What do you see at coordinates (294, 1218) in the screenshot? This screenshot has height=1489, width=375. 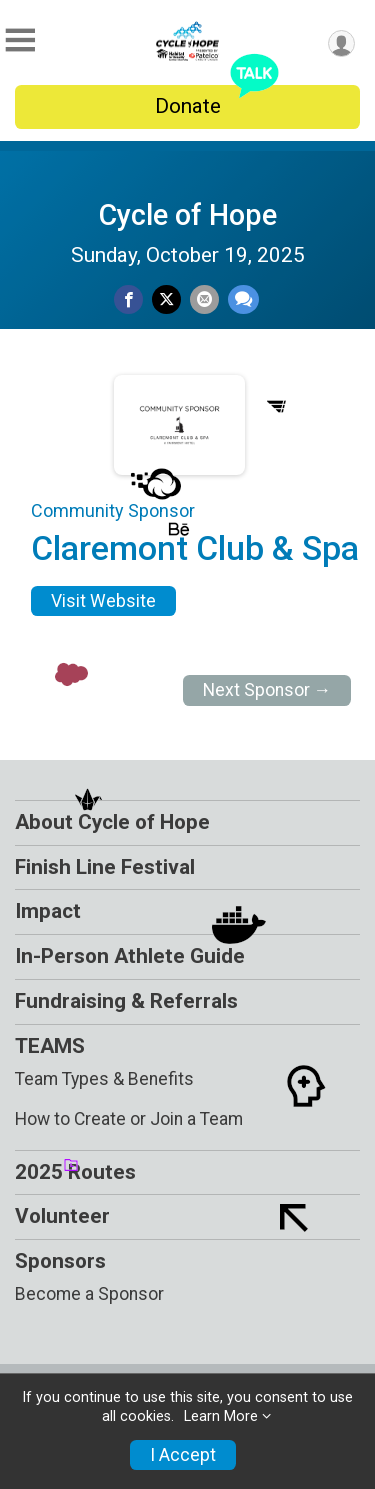 I see `navigate back and up in the interface` at bounding box center [294, 1218].